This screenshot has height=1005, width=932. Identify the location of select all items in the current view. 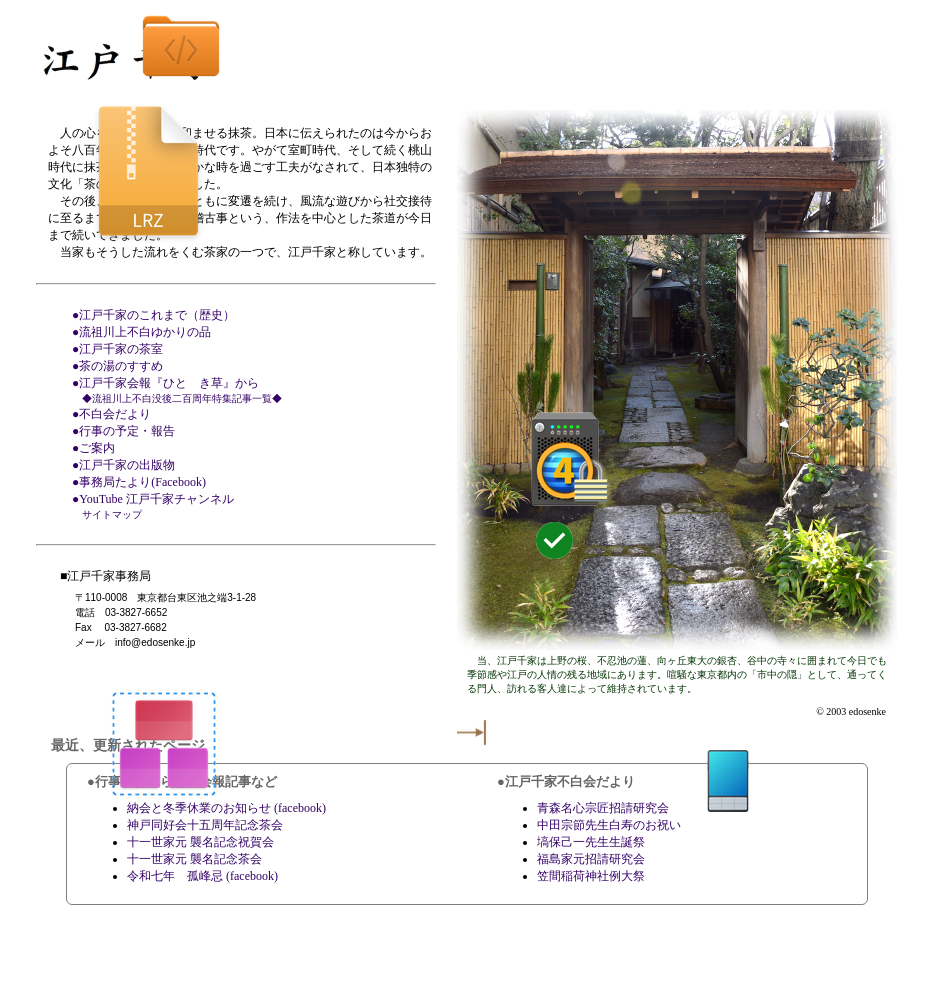
(164, 744).